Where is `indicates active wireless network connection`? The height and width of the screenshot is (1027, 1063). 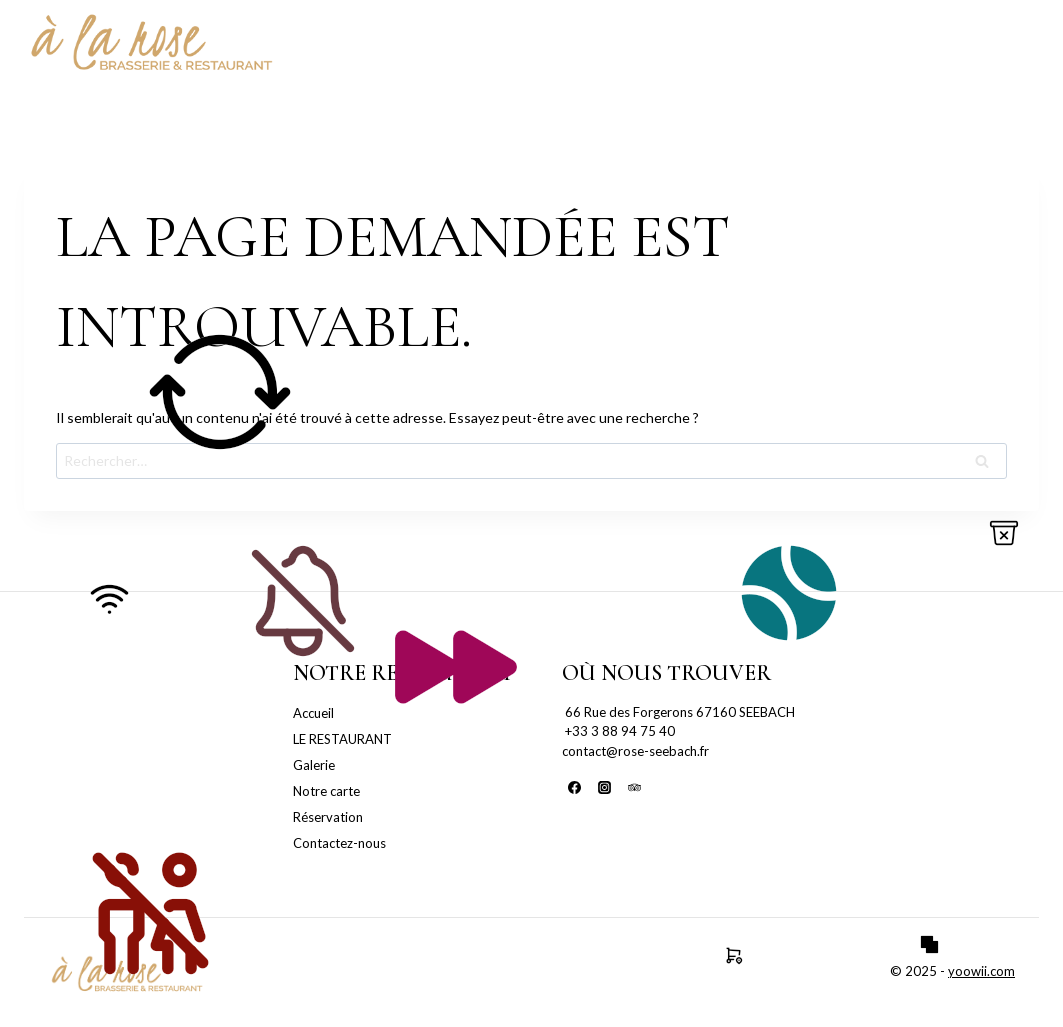
indicates active wireless network connection is located at coordinates (109, 598).